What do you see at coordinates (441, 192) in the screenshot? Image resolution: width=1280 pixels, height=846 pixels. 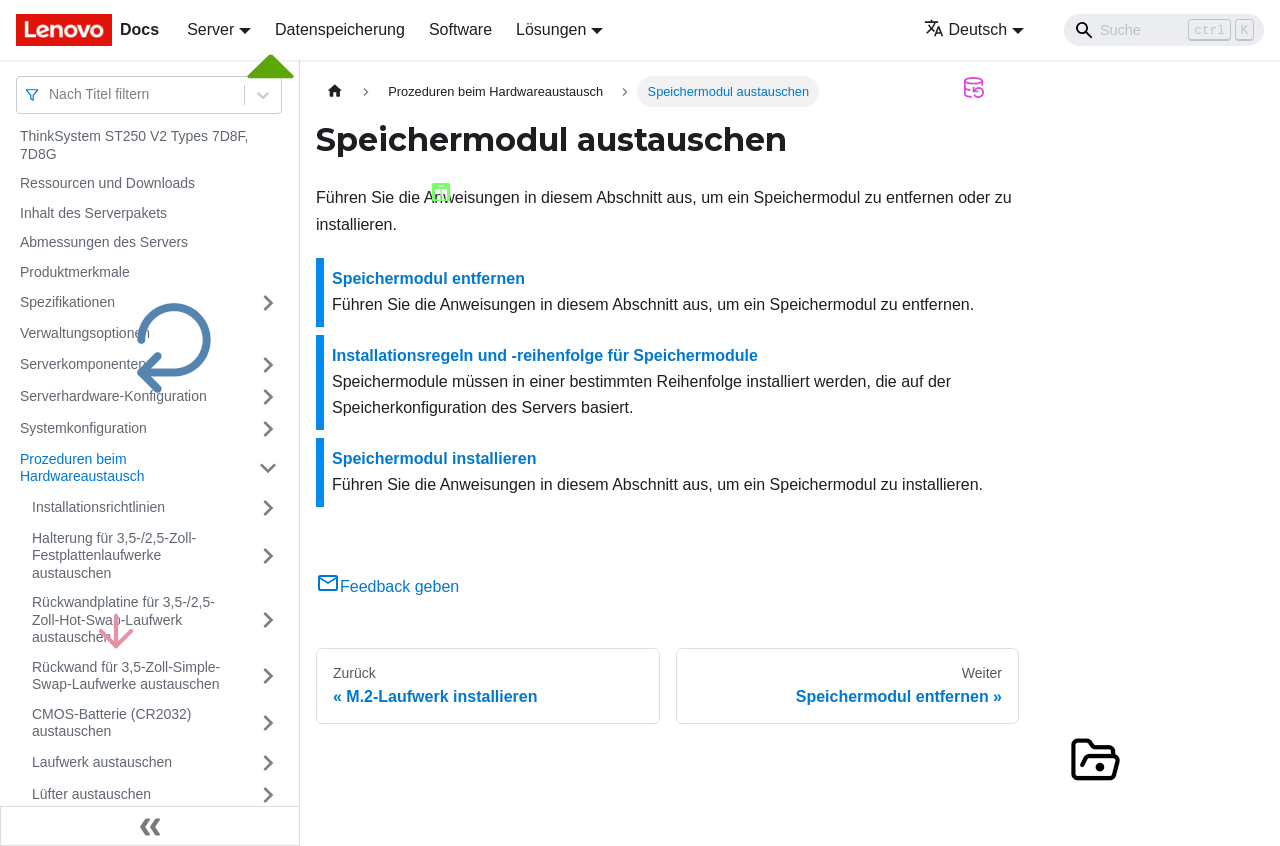 I see `indicates elevator access or location` at bounding box center [441, 192].